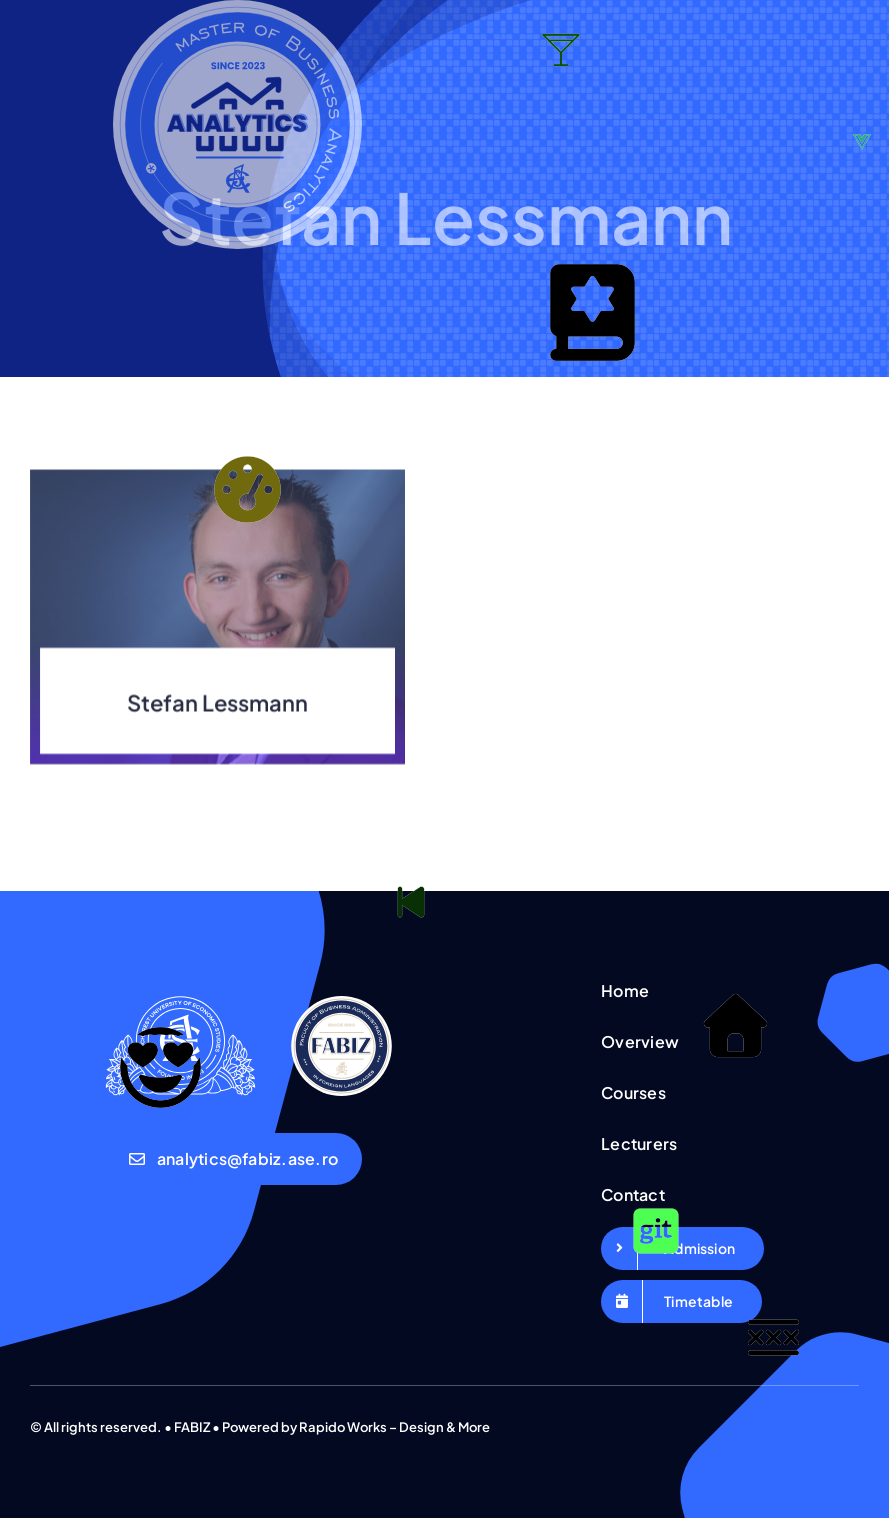 This screenshot has height=1518, width=889. What do you see at coordinates (773, 1337) in the screenshot?
I see `delete multiple selected items` at bounding box center [773, 1337].